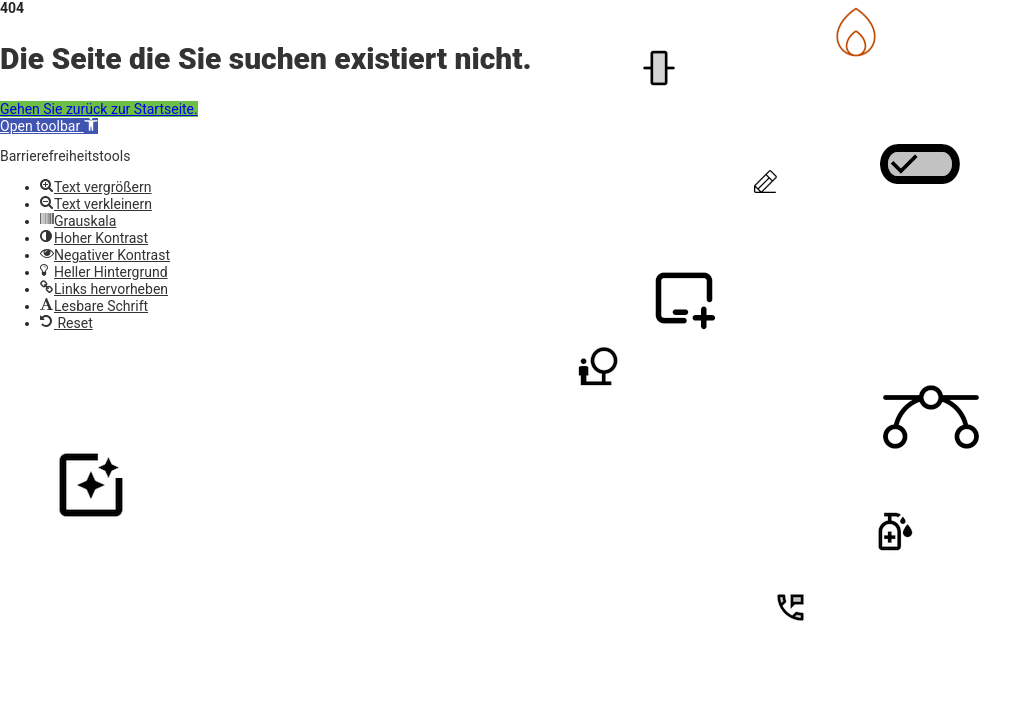 The width and height of the screenshot is (1024, 720). I want to click on edit or modify location attributes, so click(920, 164).